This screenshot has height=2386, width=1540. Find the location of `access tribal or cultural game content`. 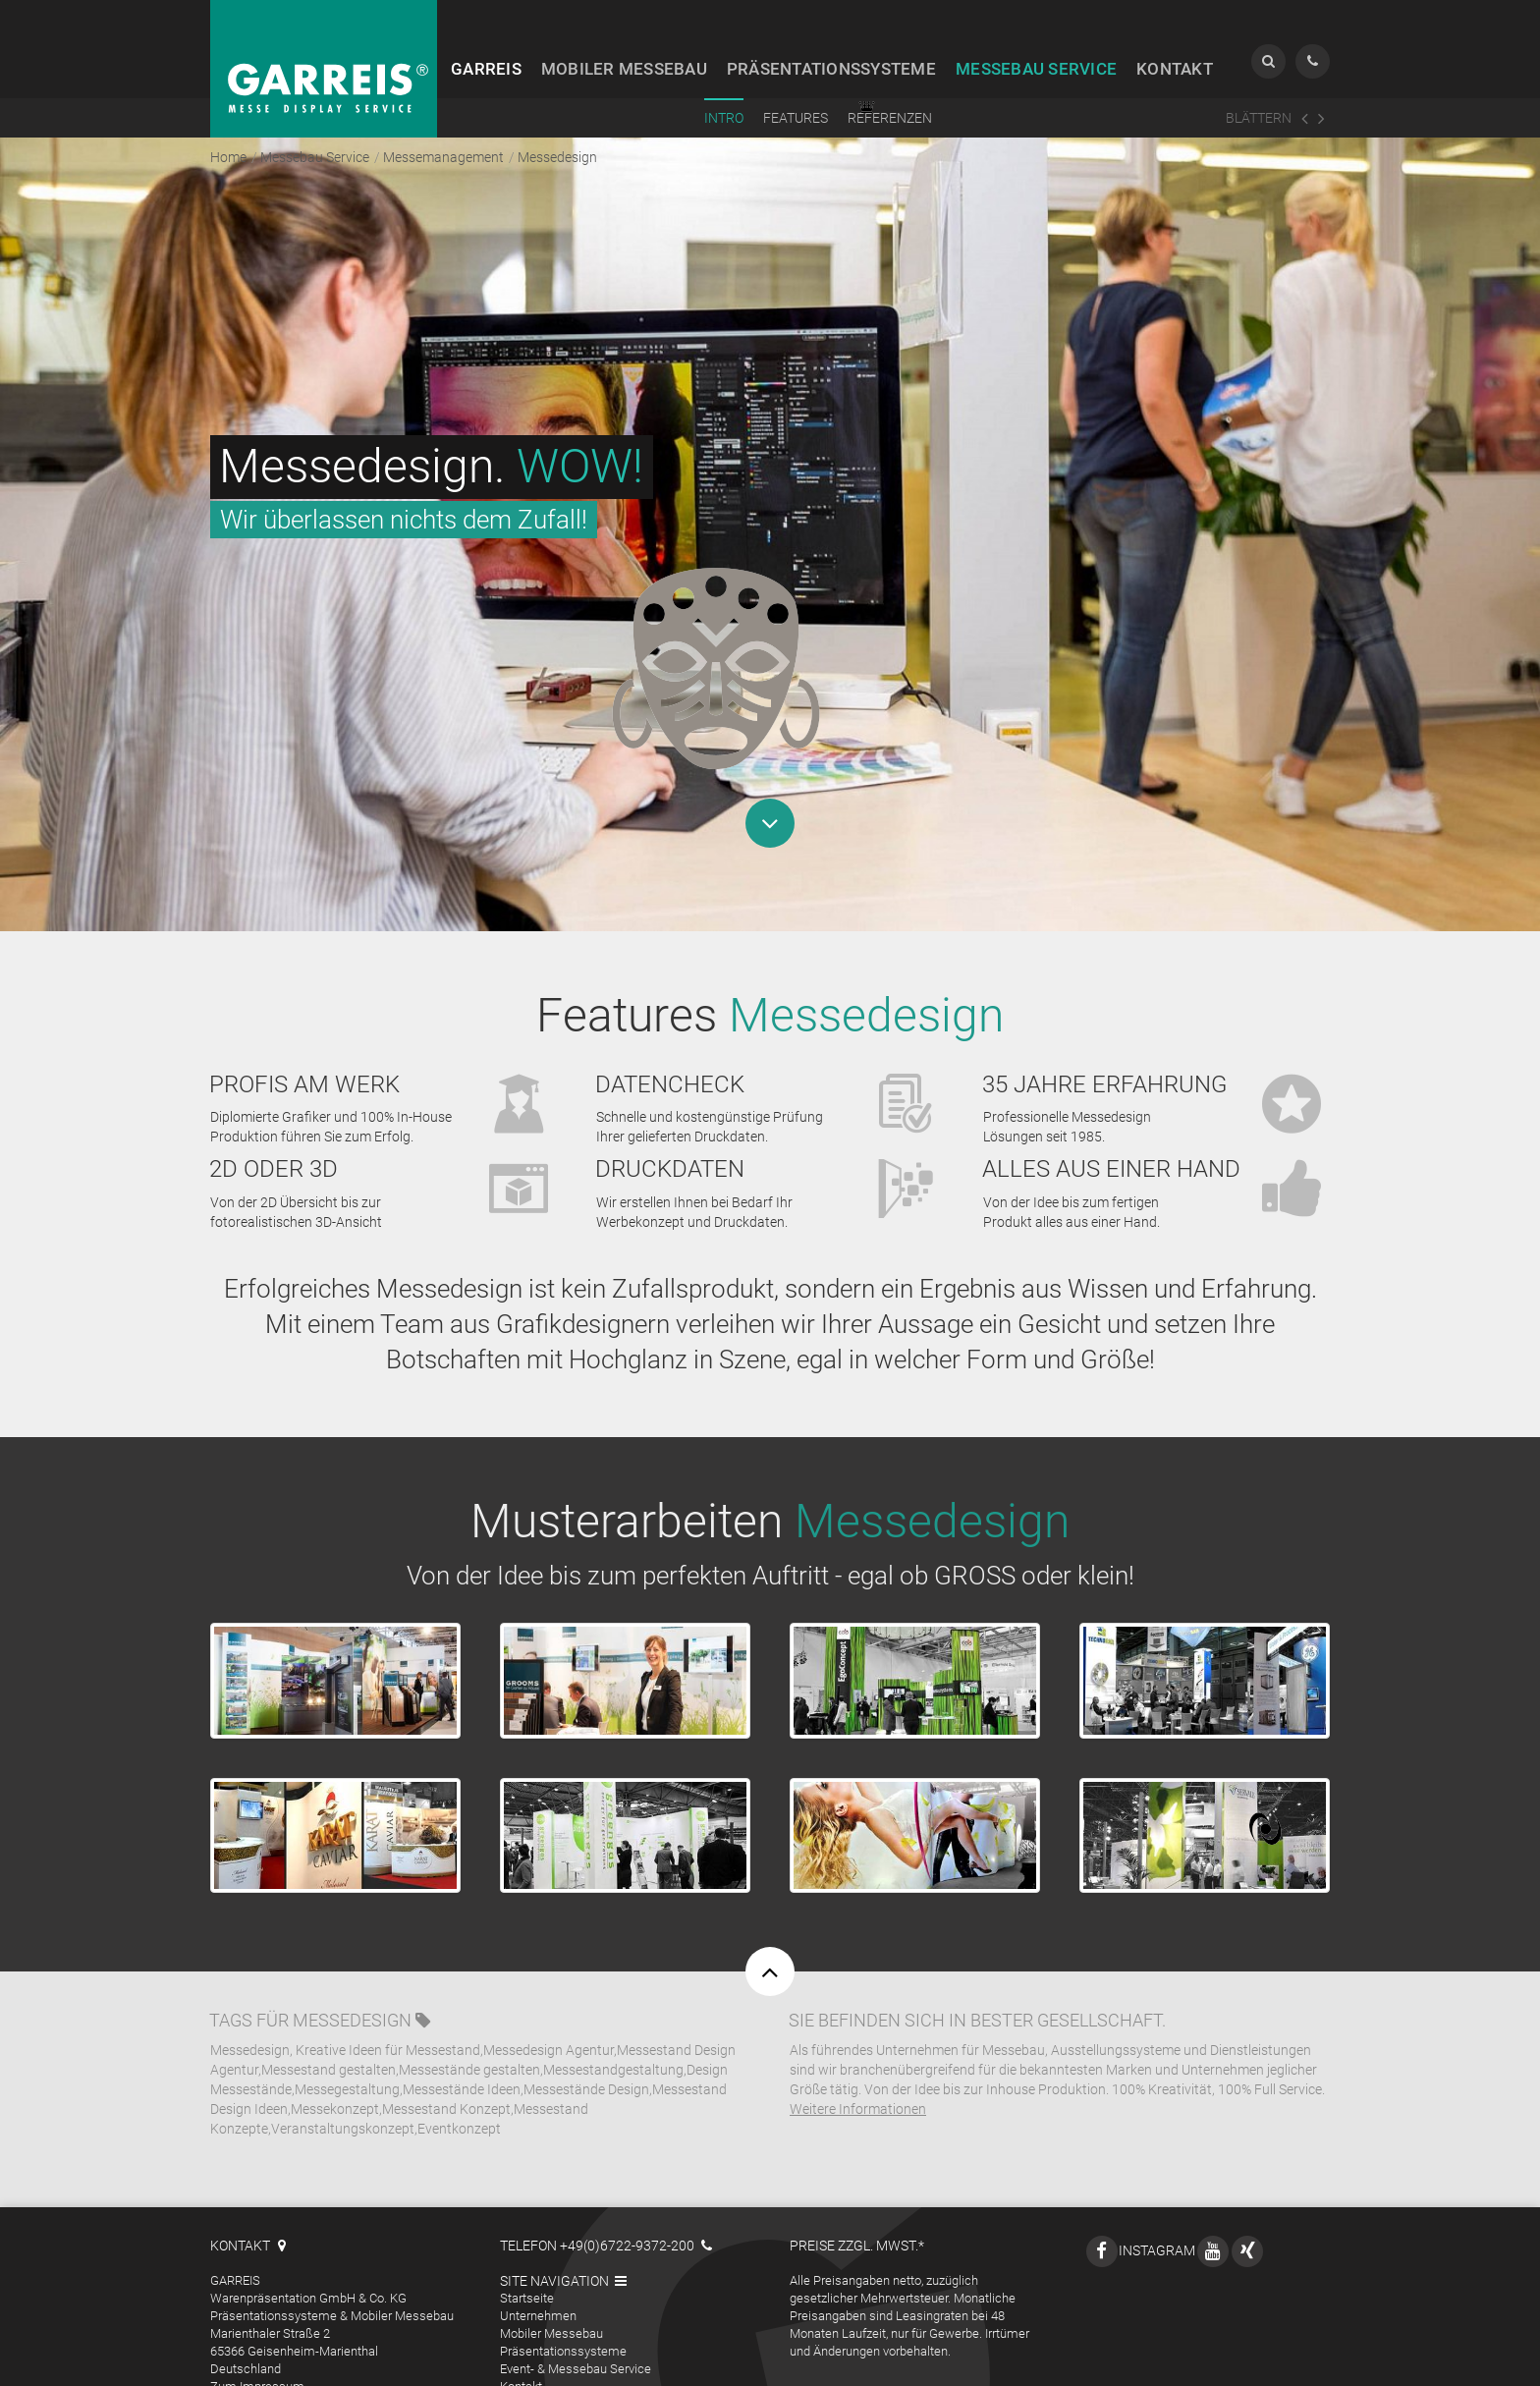

access tribal or cultural game content is located at coordinates (716, 669).